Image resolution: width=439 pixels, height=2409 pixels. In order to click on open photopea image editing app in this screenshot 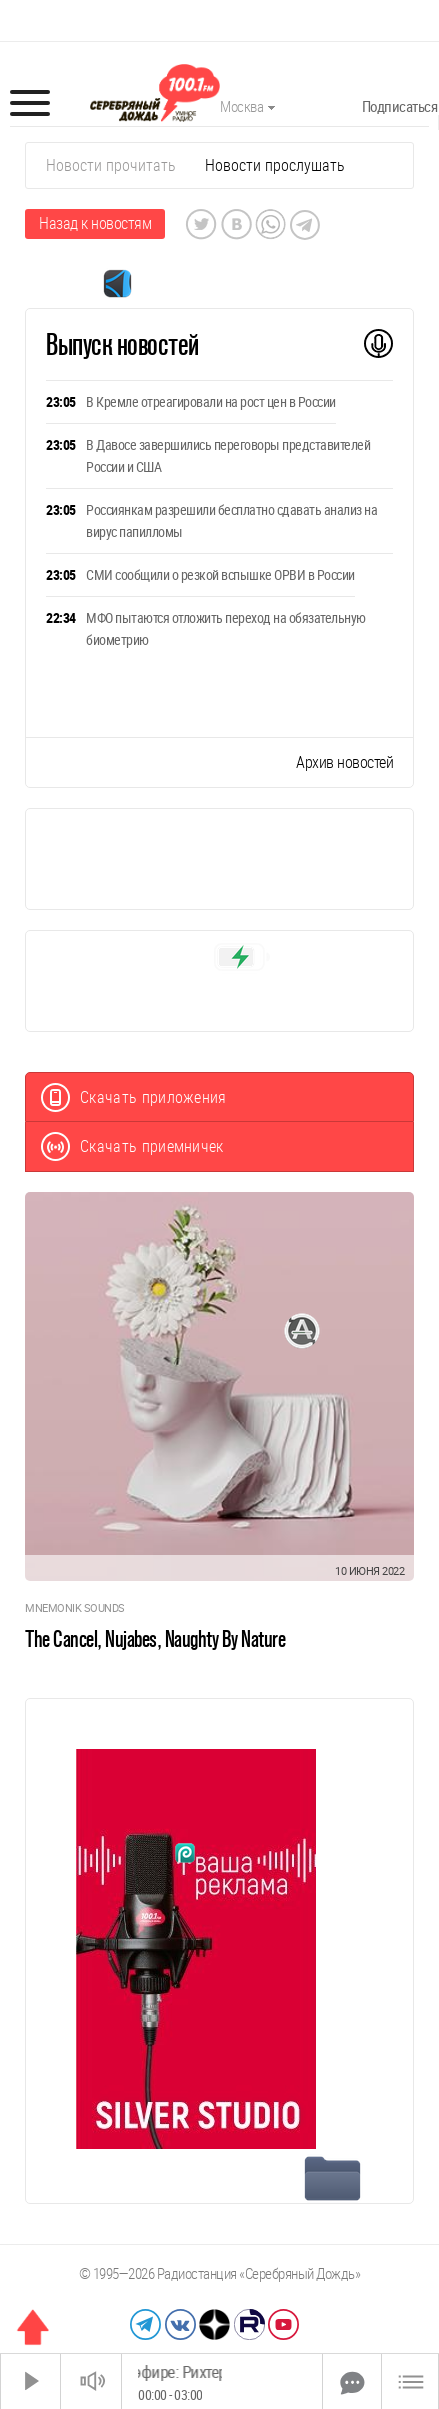, I will do `click(185, 1853)`.